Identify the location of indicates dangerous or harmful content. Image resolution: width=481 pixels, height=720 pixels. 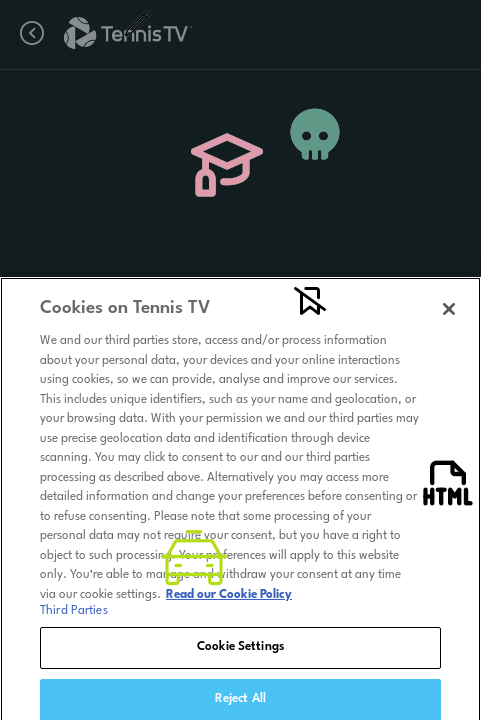
(315, 135).